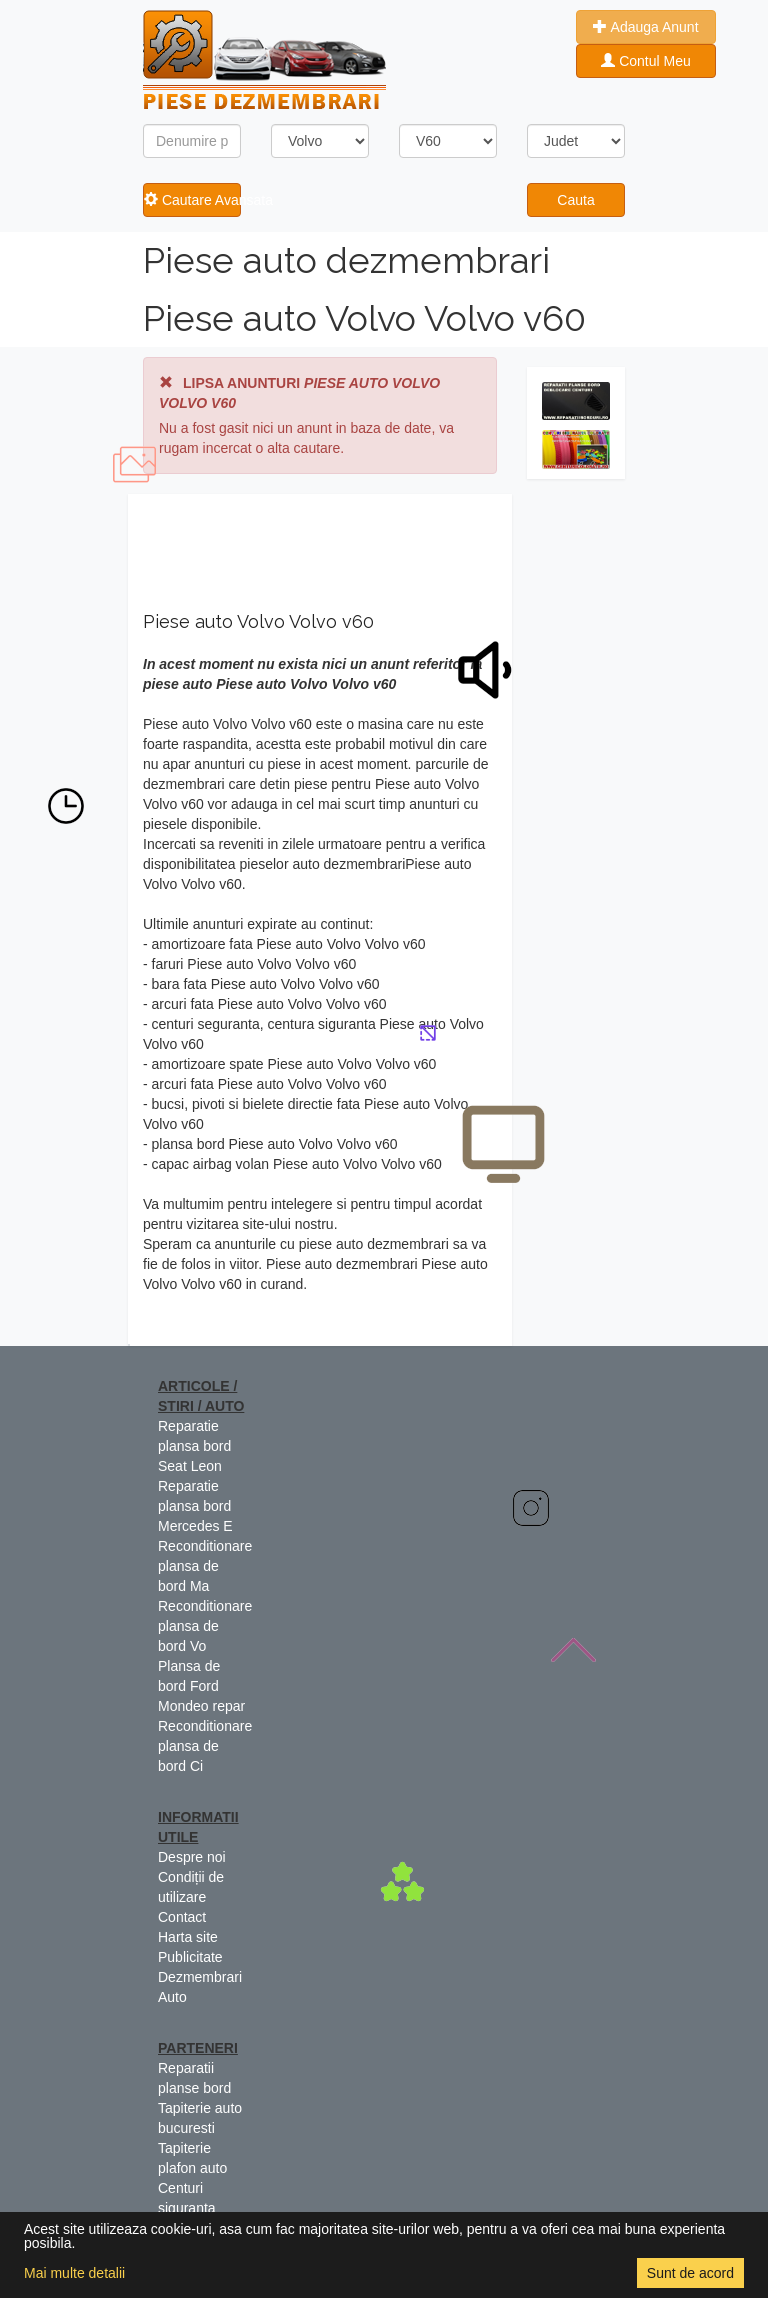 The width and height of the screenshot is (768, 2298). I want to click on collapse an expanded section, so click(573, 1662).